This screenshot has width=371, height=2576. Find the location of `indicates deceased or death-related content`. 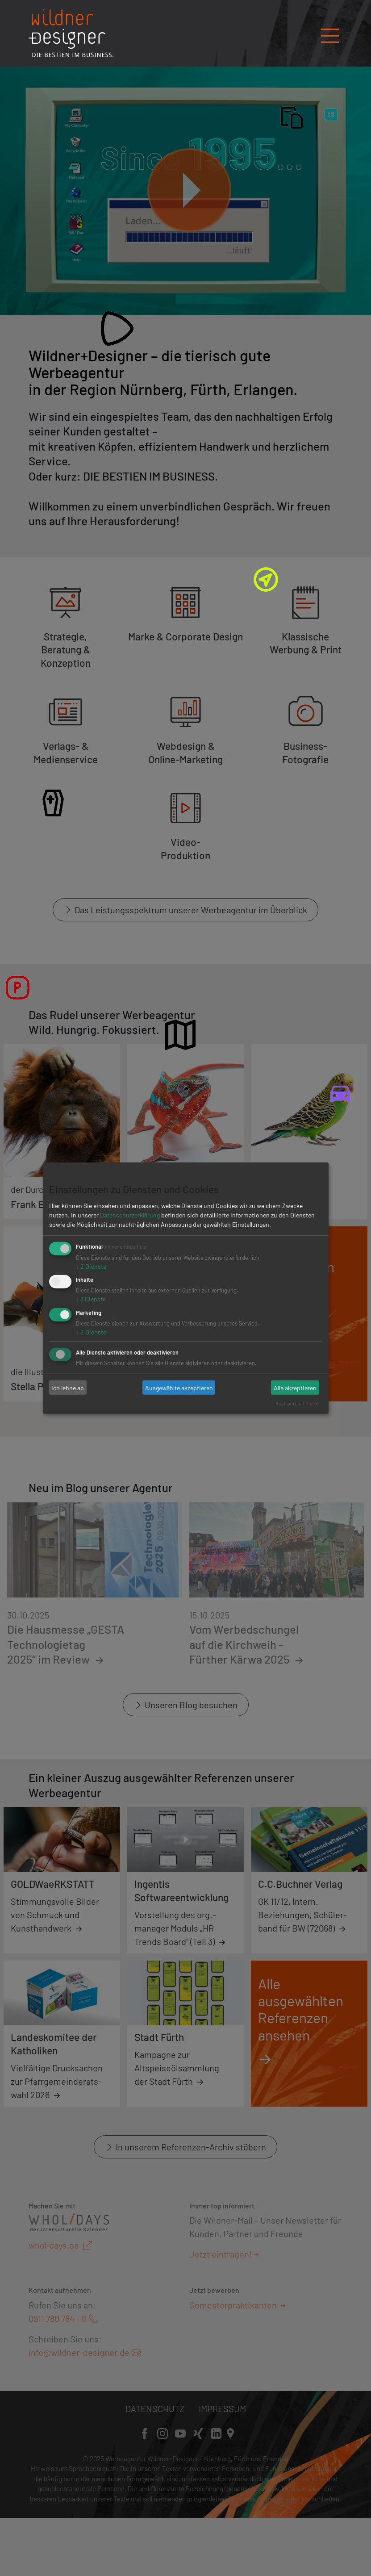

indicates deceased or death-related content is located at coordinates (53, 803).